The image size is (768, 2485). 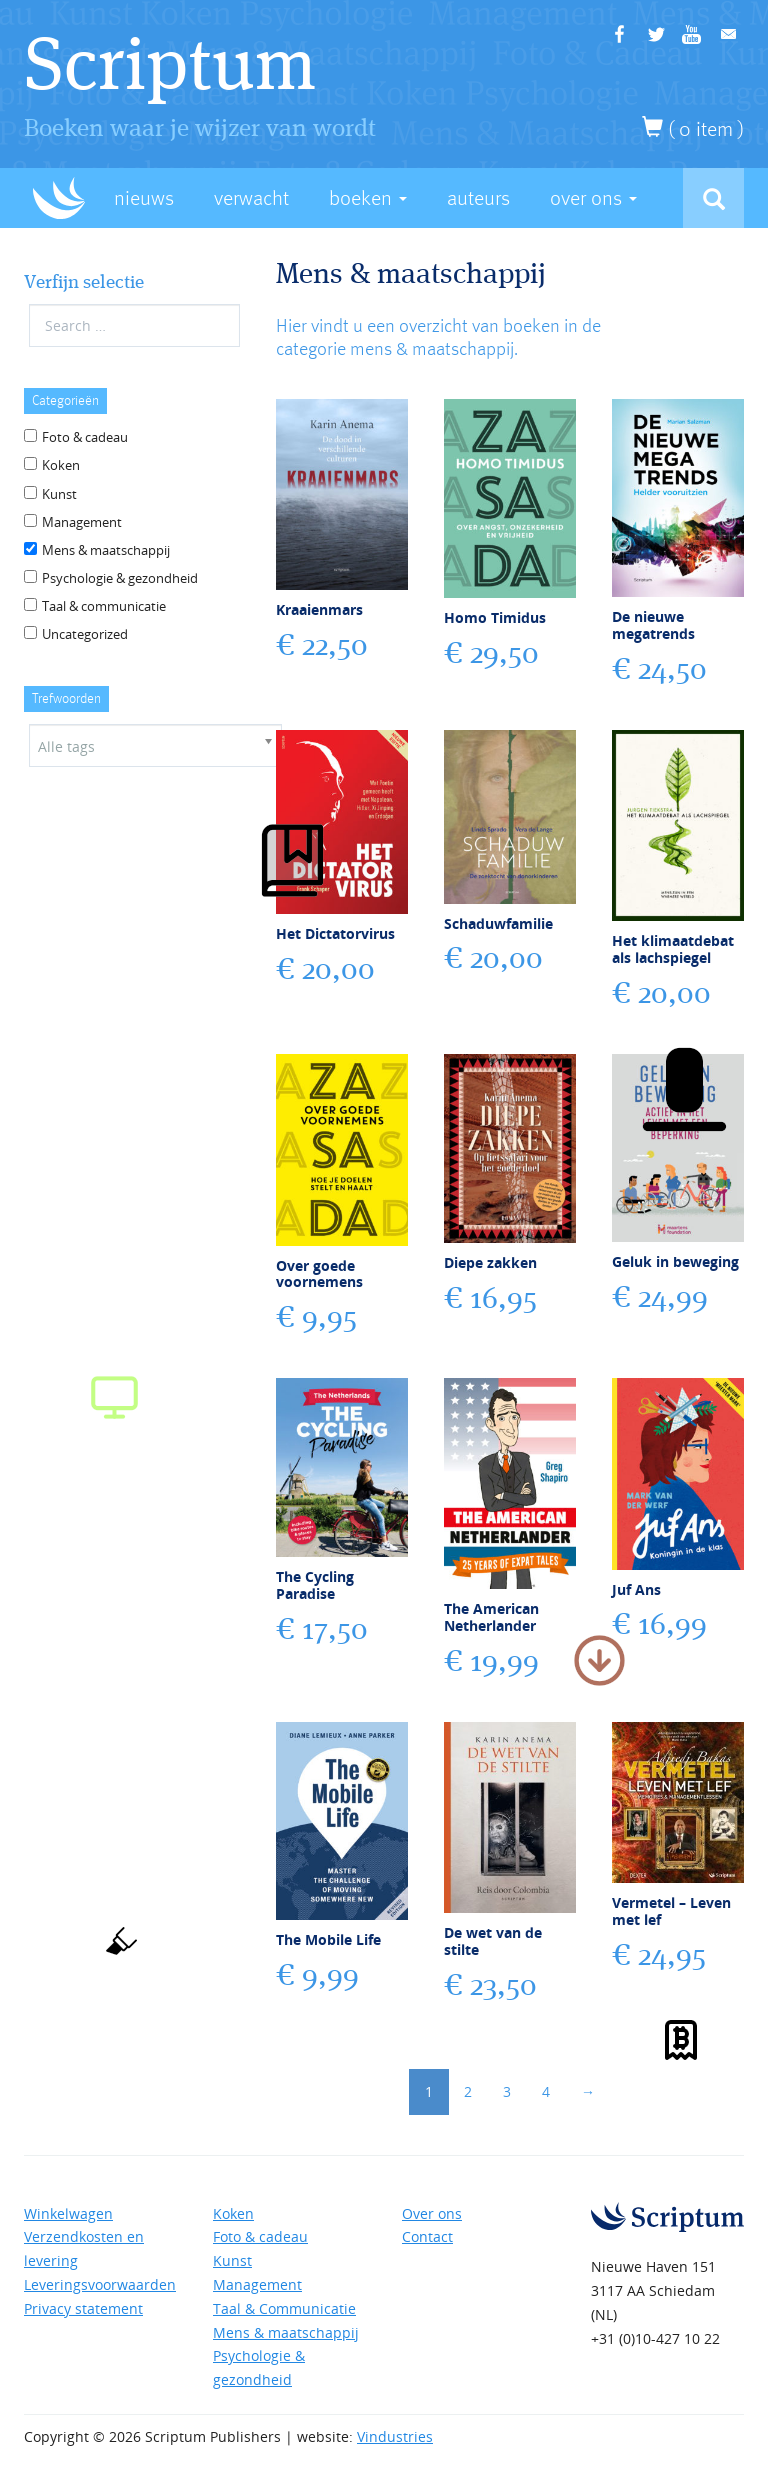 I want to click on download file or content, so click(x=599, y=1660).